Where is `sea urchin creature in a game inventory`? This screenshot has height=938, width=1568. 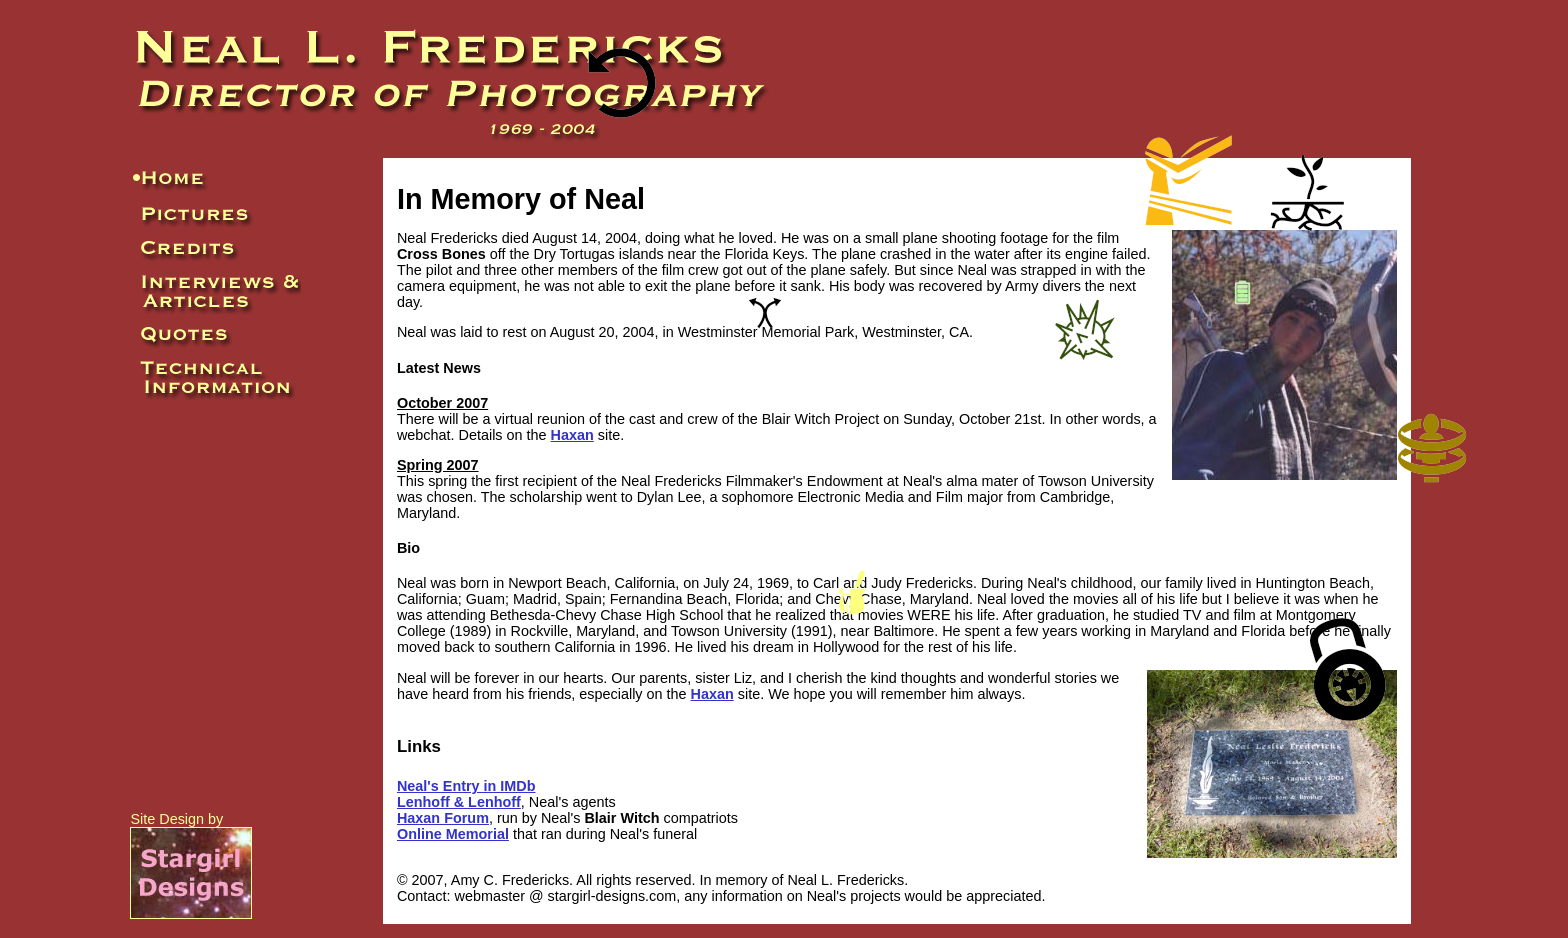 sea urchin creature in a game inventory is located at coordinates (1085, 330).